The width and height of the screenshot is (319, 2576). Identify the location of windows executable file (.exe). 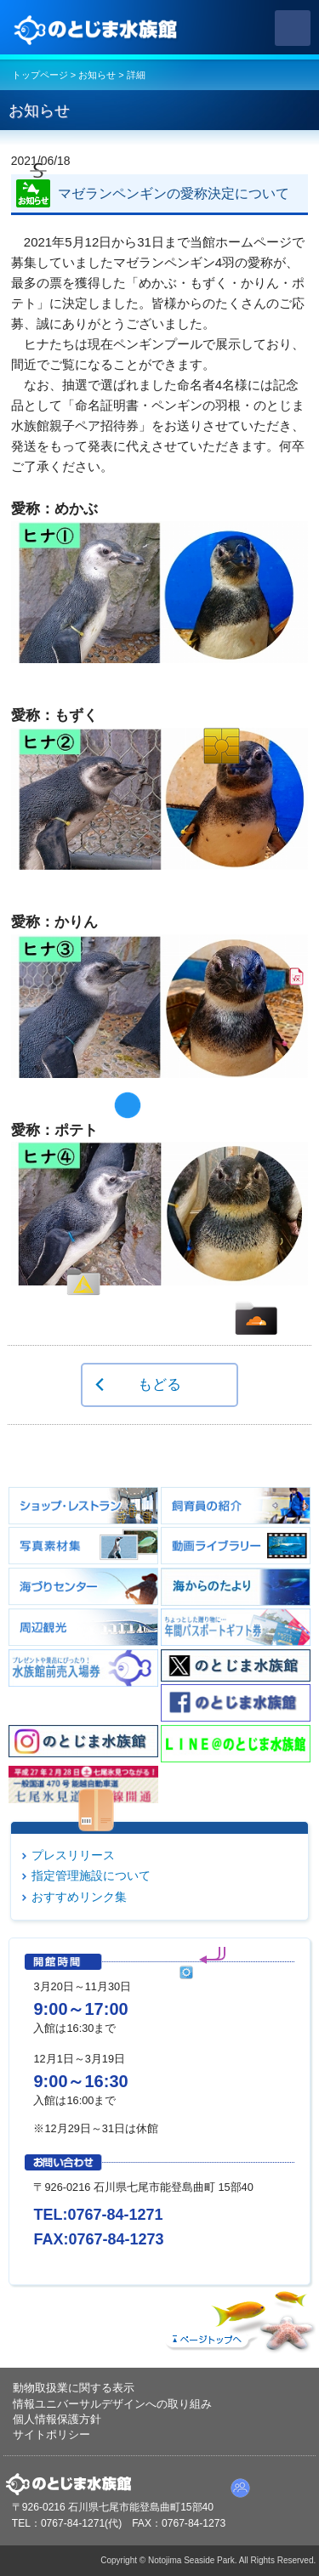
(186, 1972).